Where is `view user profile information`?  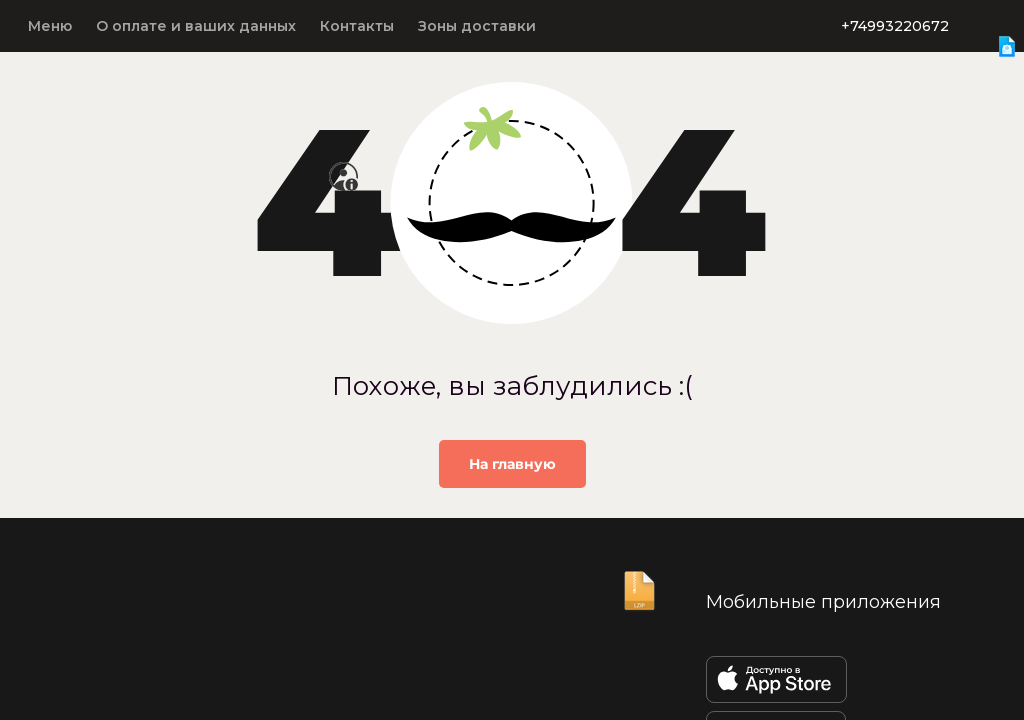
view user profile information is located at coordinates (343, 176).